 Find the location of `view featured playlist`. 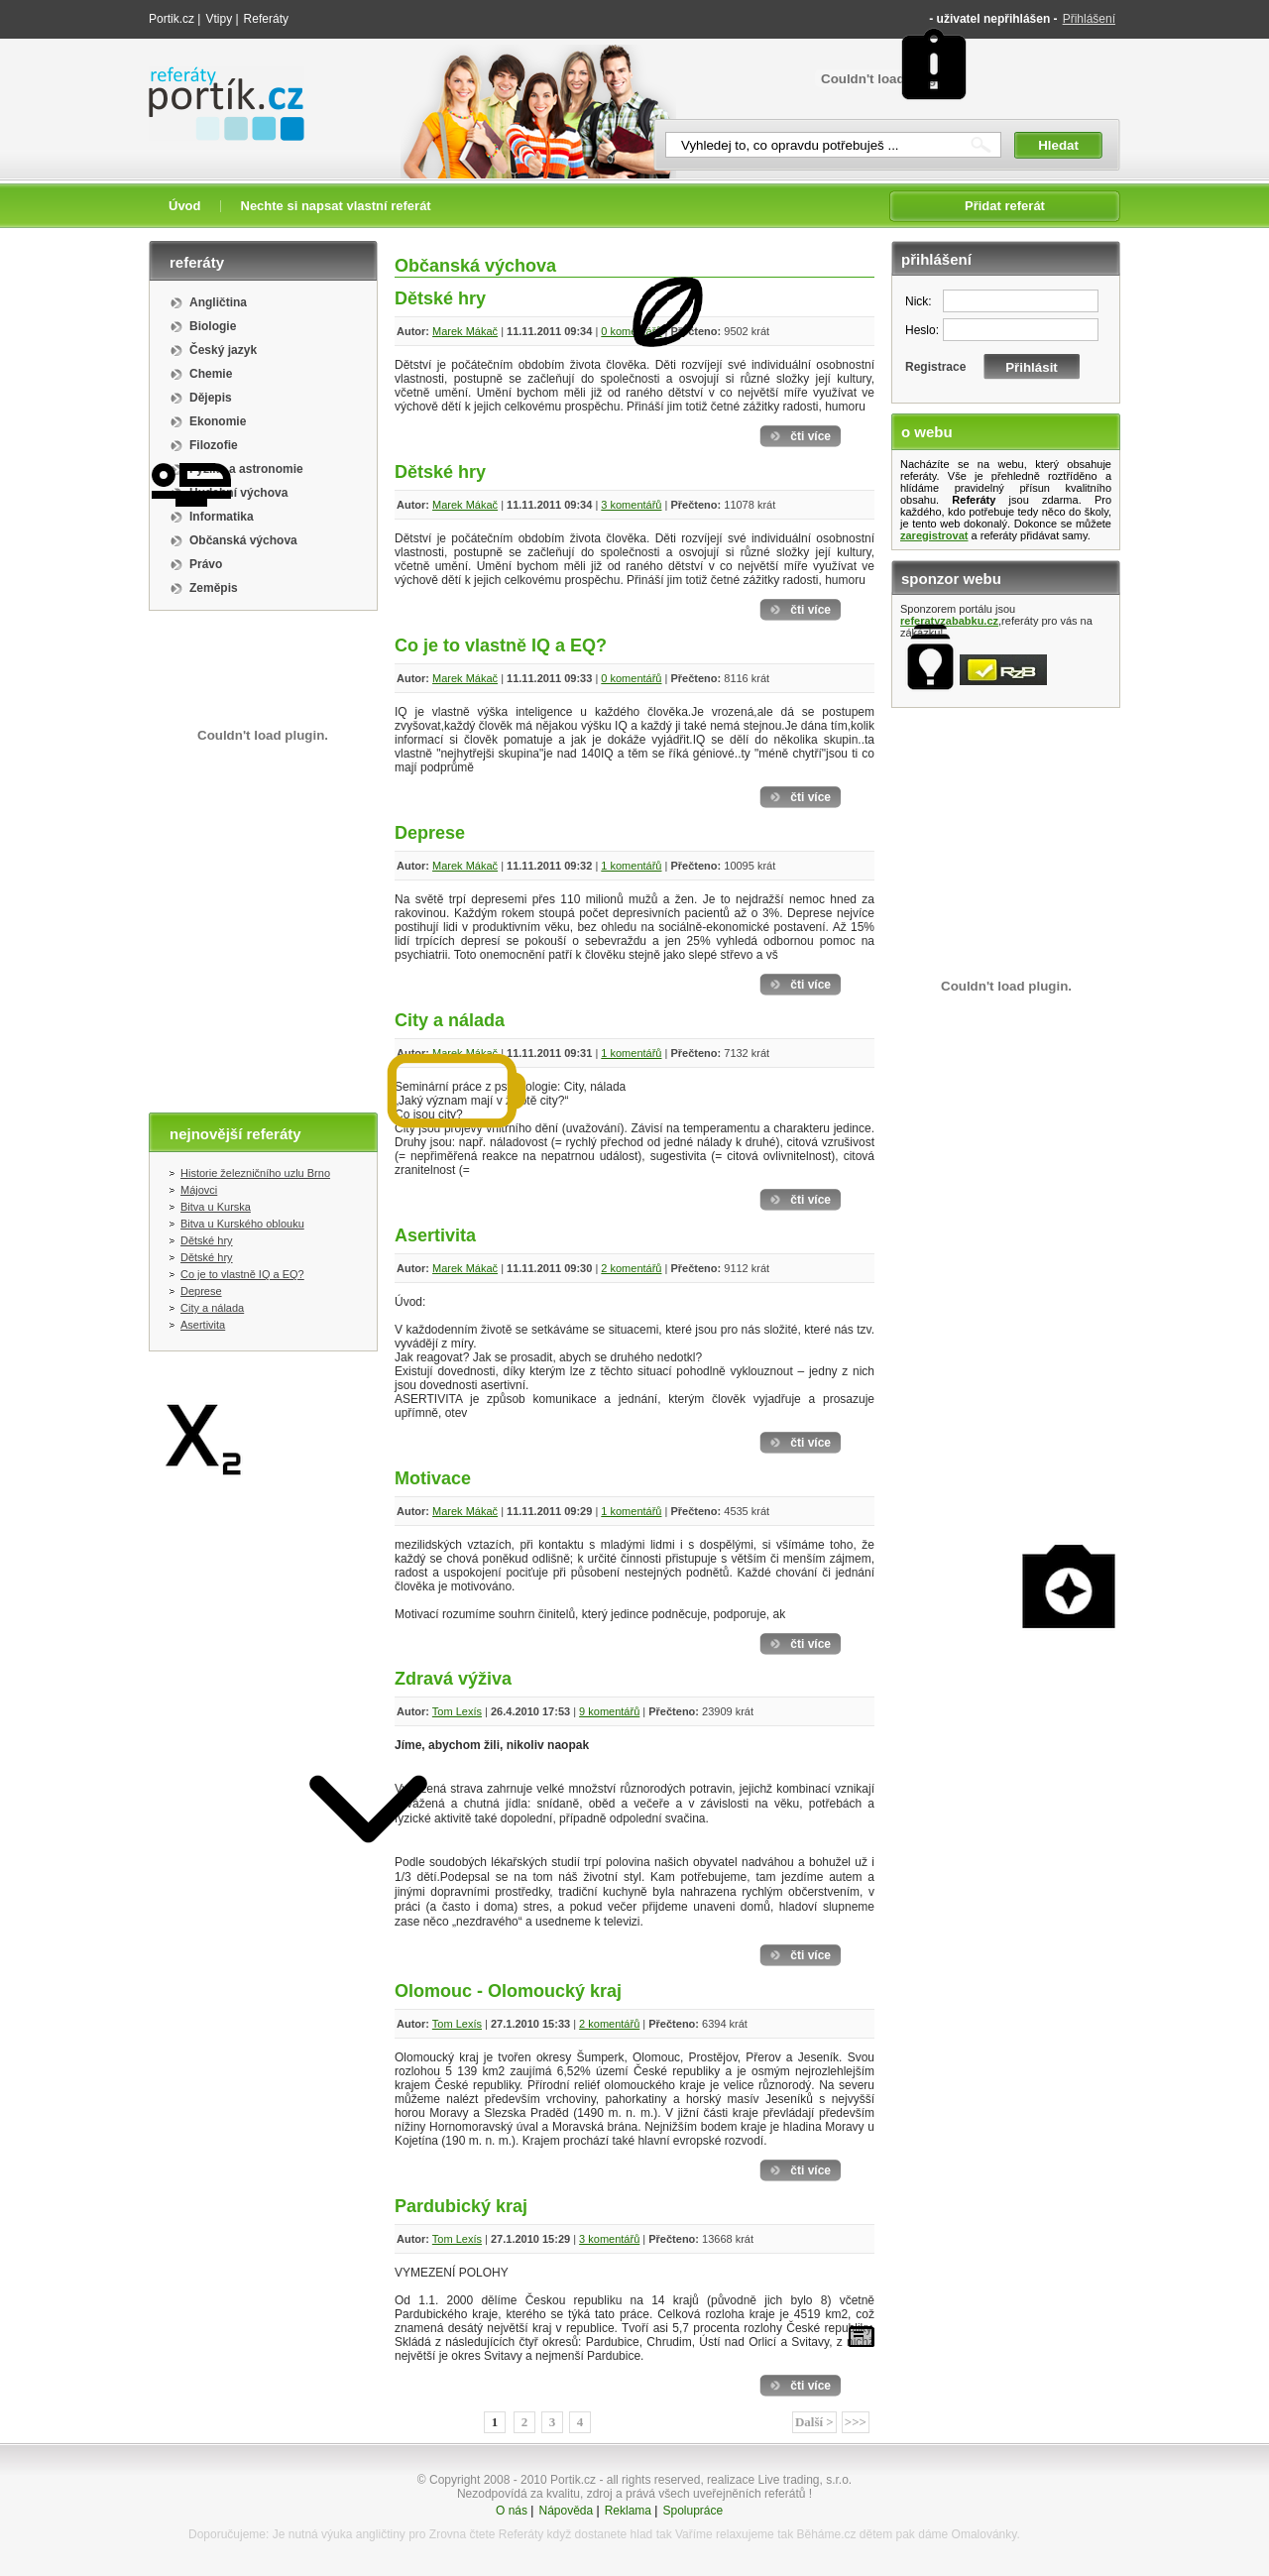

view featured playlist is located at coordinates (862, 2337).